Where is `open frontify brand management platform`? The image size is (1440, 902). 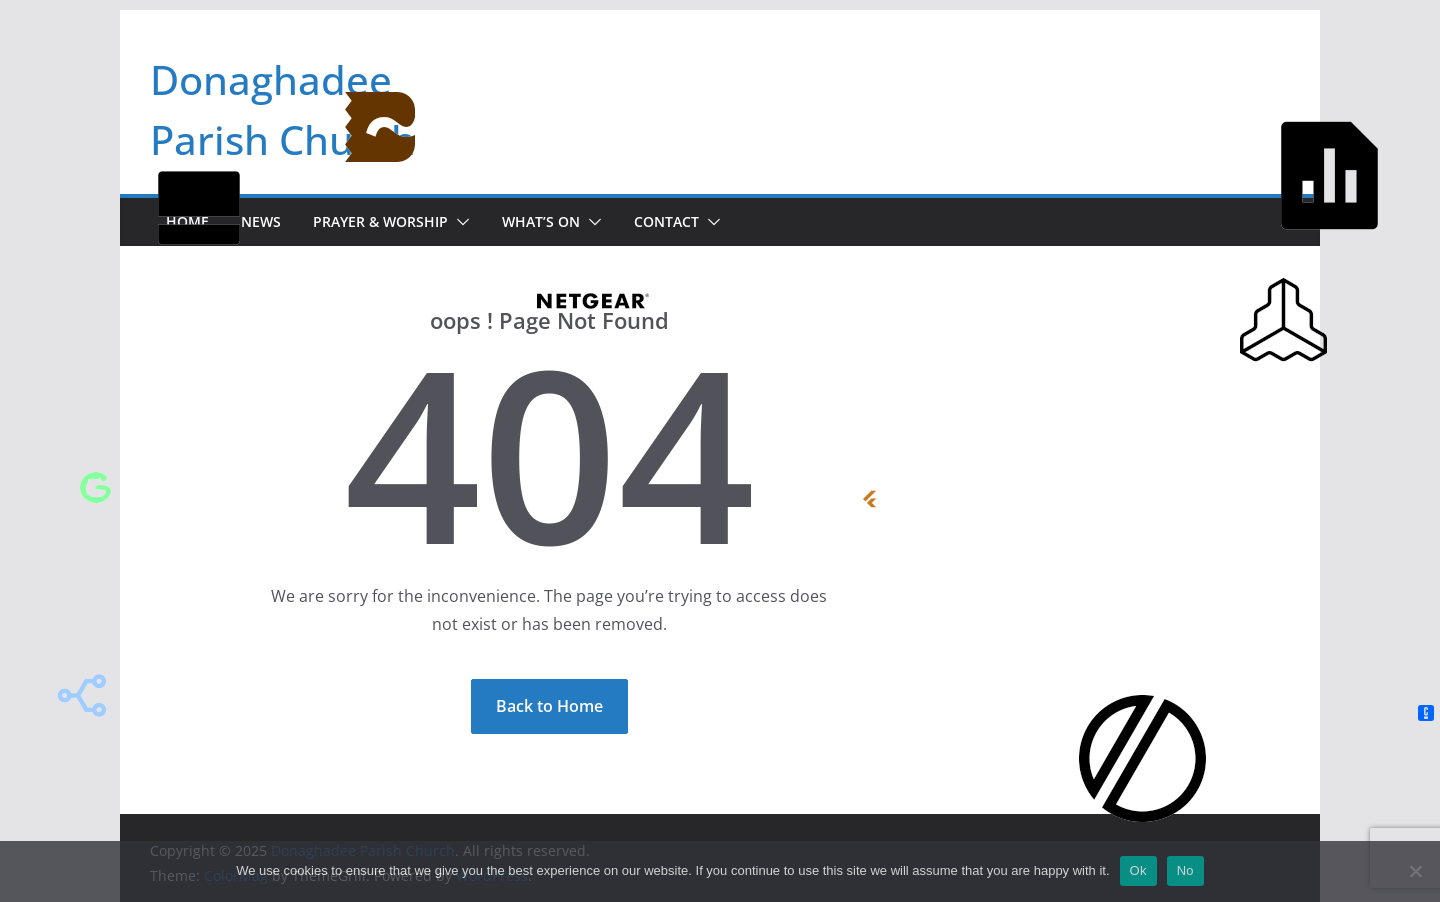 open frontify brand management platform is located at coordinates (1283, 319).